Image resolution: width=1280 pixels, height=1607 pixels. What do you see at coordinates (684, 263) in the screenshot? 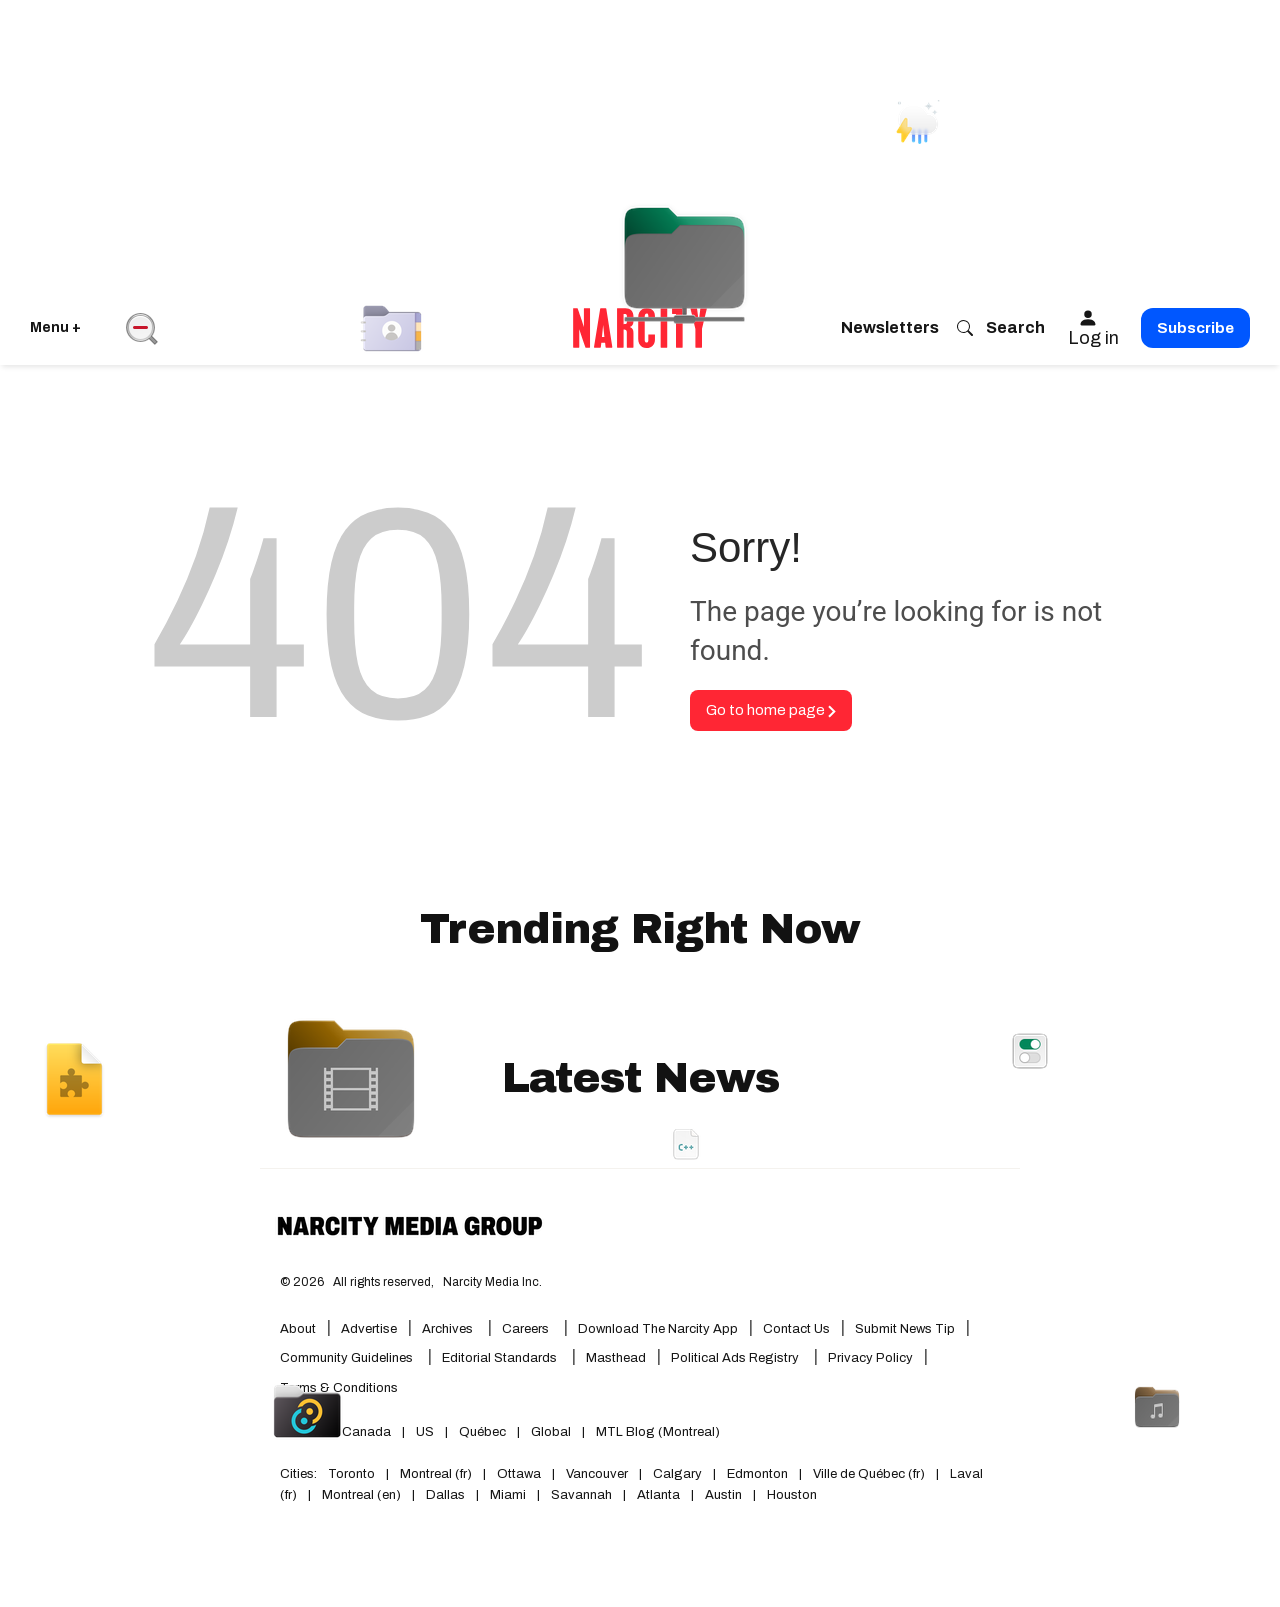
I see `access files stored on a remote server` at bounding box center [684, 263].